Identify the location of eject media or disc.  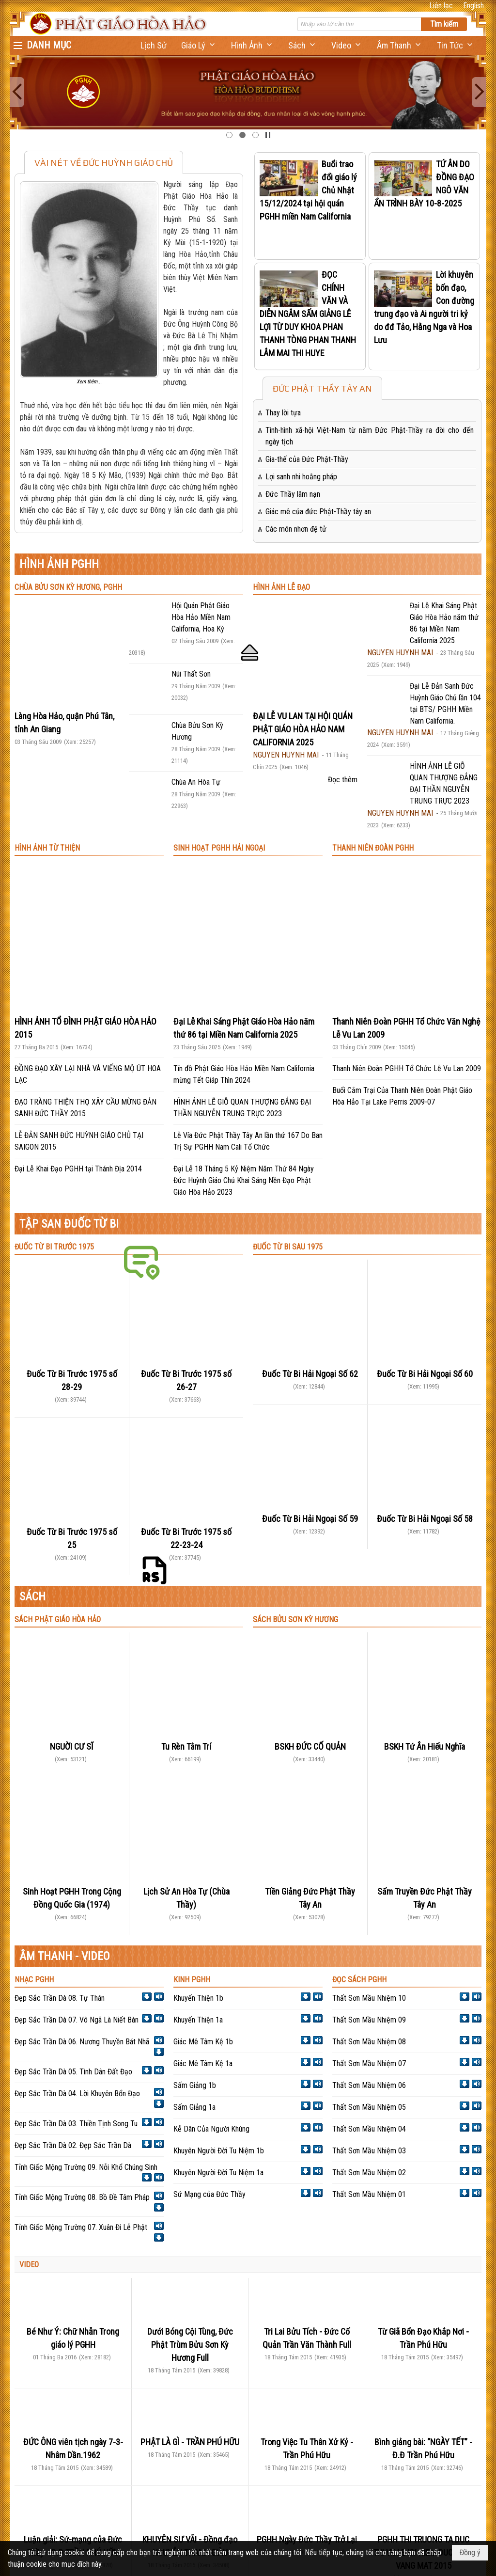
(249, 653).